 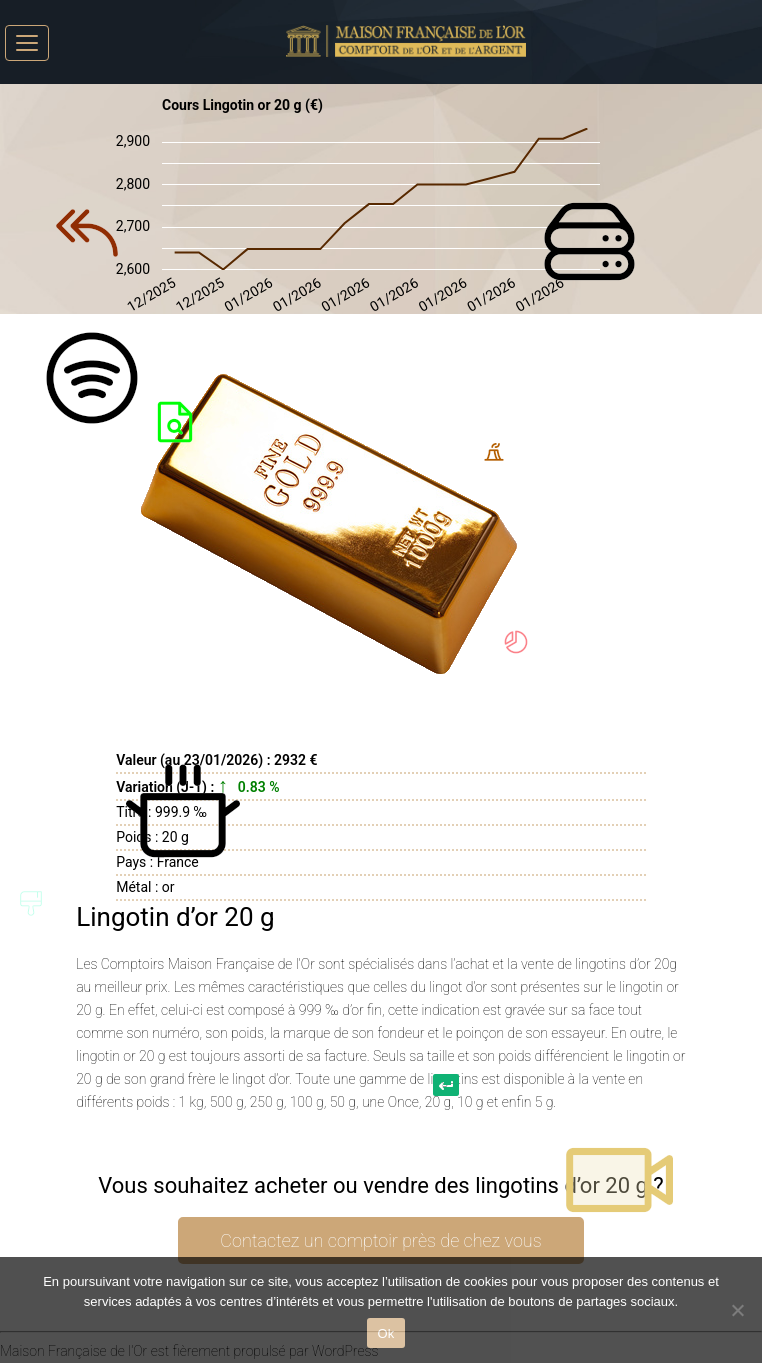 What do you see at coordinates (616, 1180) in the screenshot?
I see `start a video call` at bounding box center [616, 1180].